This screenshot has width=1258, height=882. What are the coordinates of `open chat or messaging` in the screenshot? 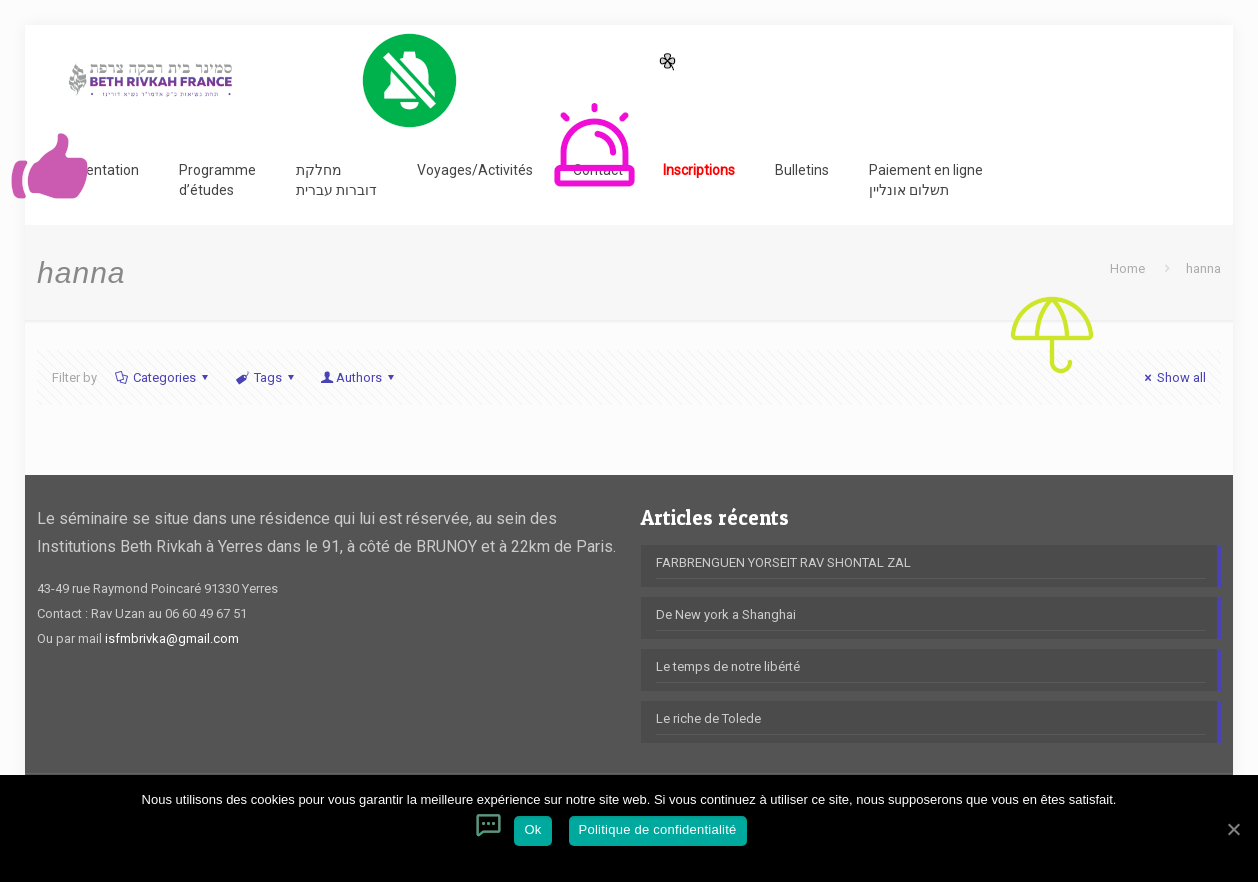 It's located at (488, 823).